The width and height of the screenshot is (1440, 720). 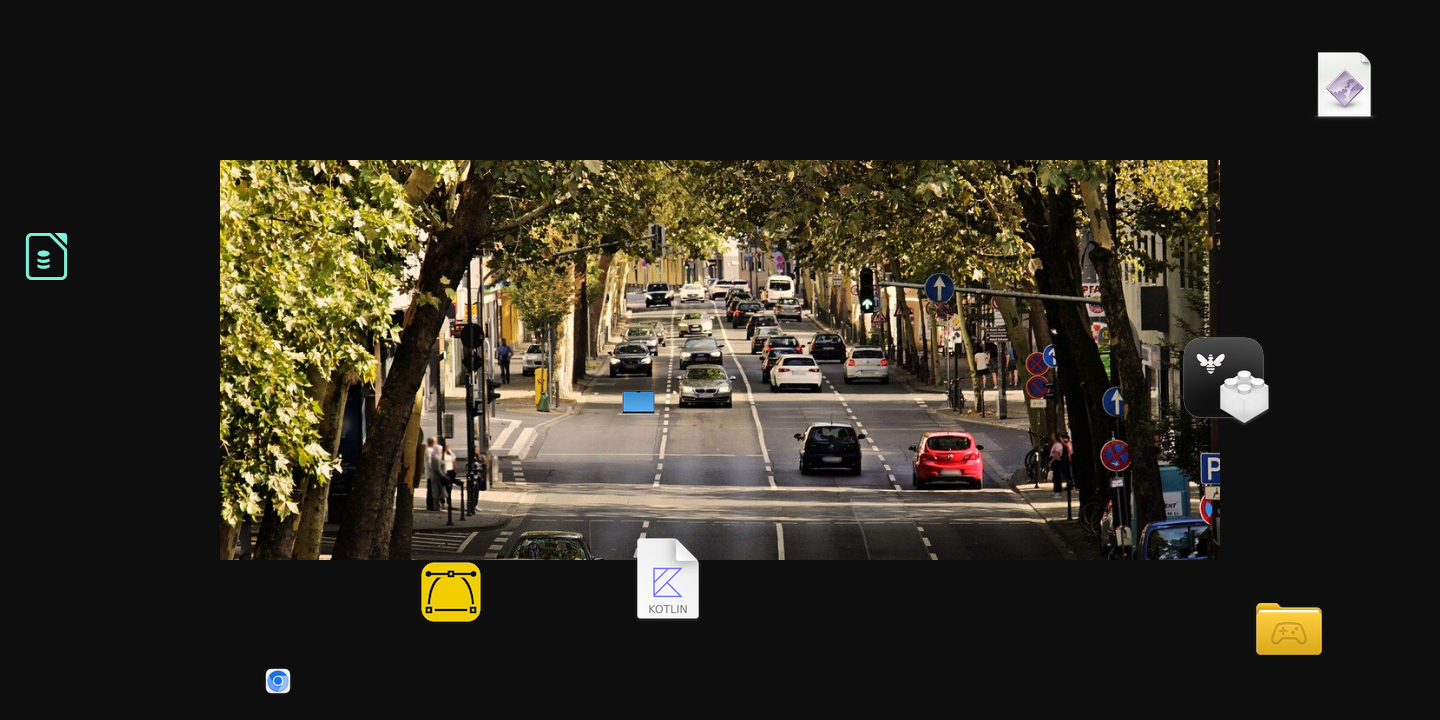 What do you see at coordinates (451, 592) in the screenshot?
I see `access shape style library in iMovie` at bounding box center [451, 592].